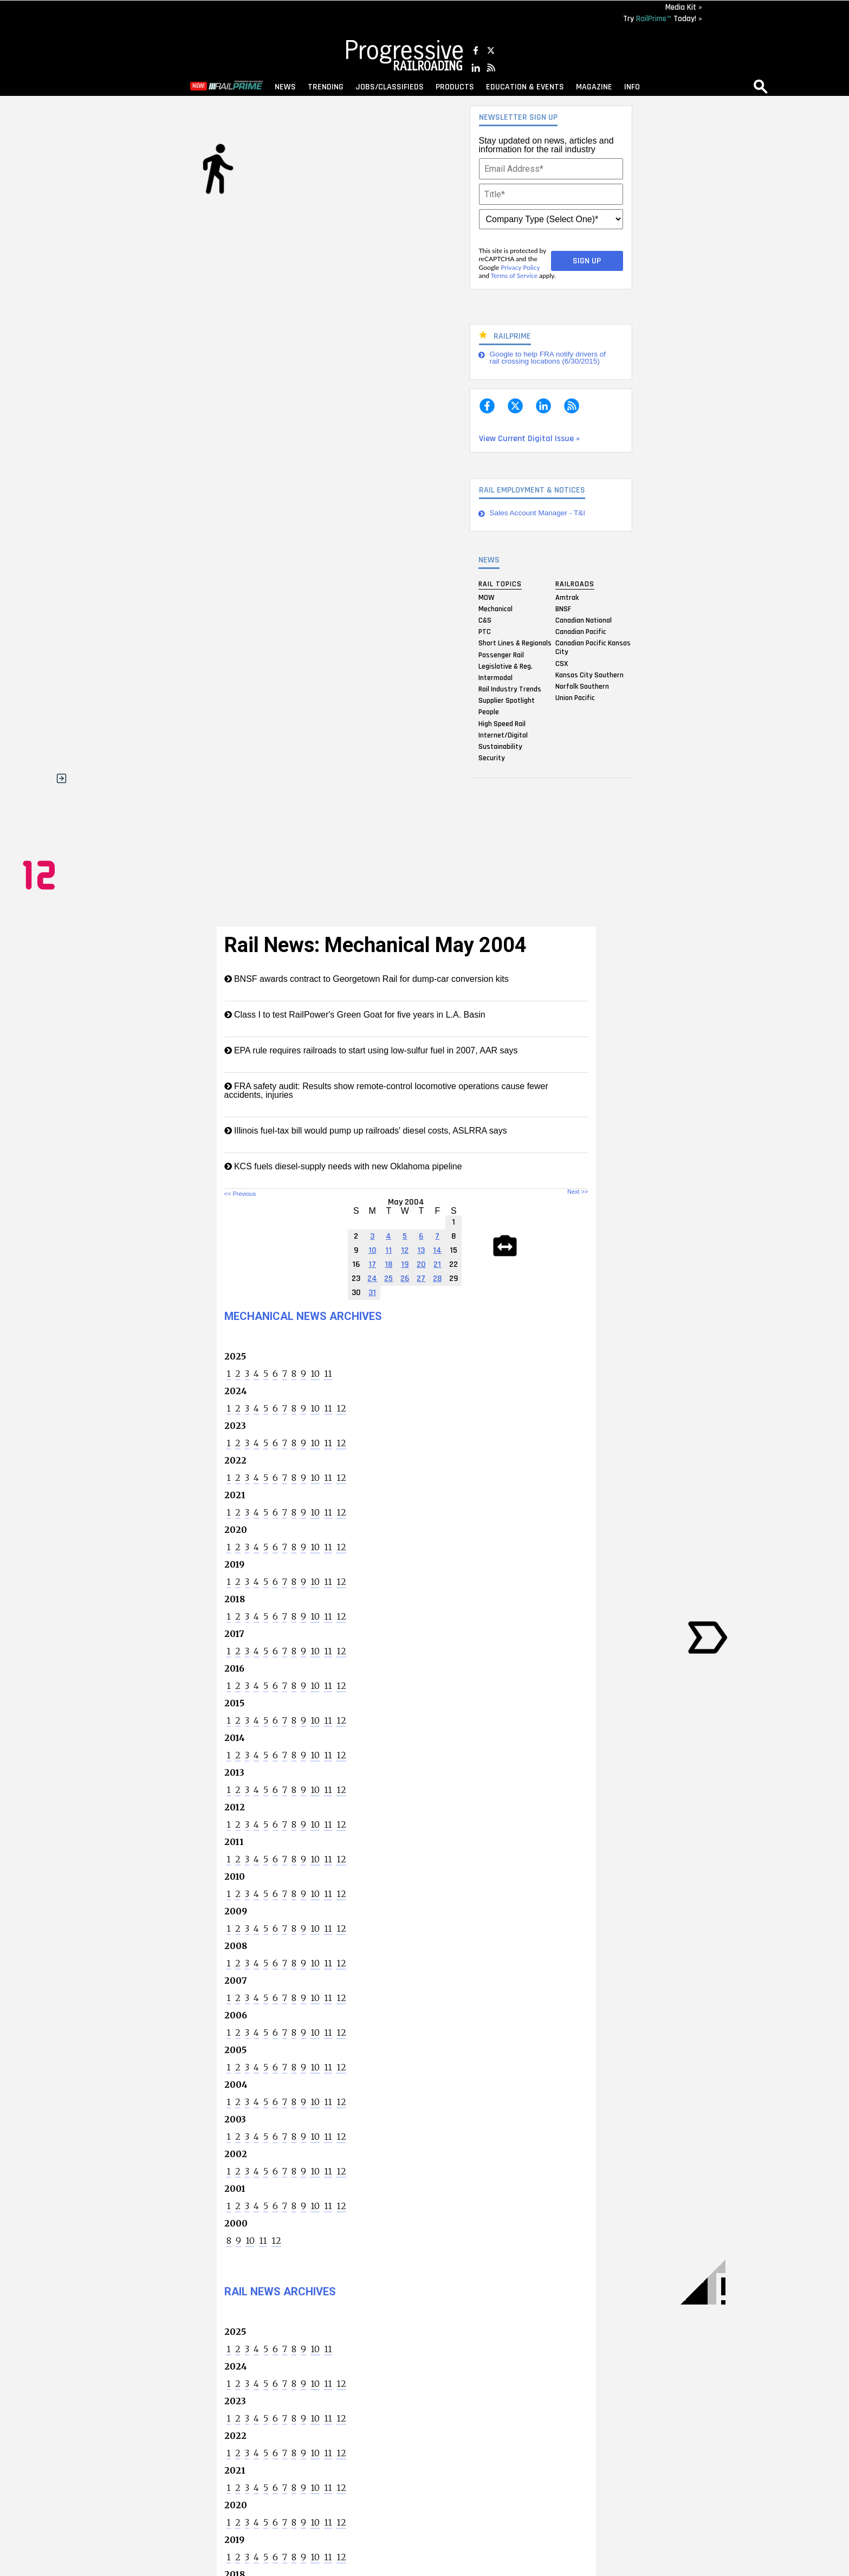 This screenshot has width=849, height=2576. I want to click on proceed to the next step or screen, so click(61, 778).